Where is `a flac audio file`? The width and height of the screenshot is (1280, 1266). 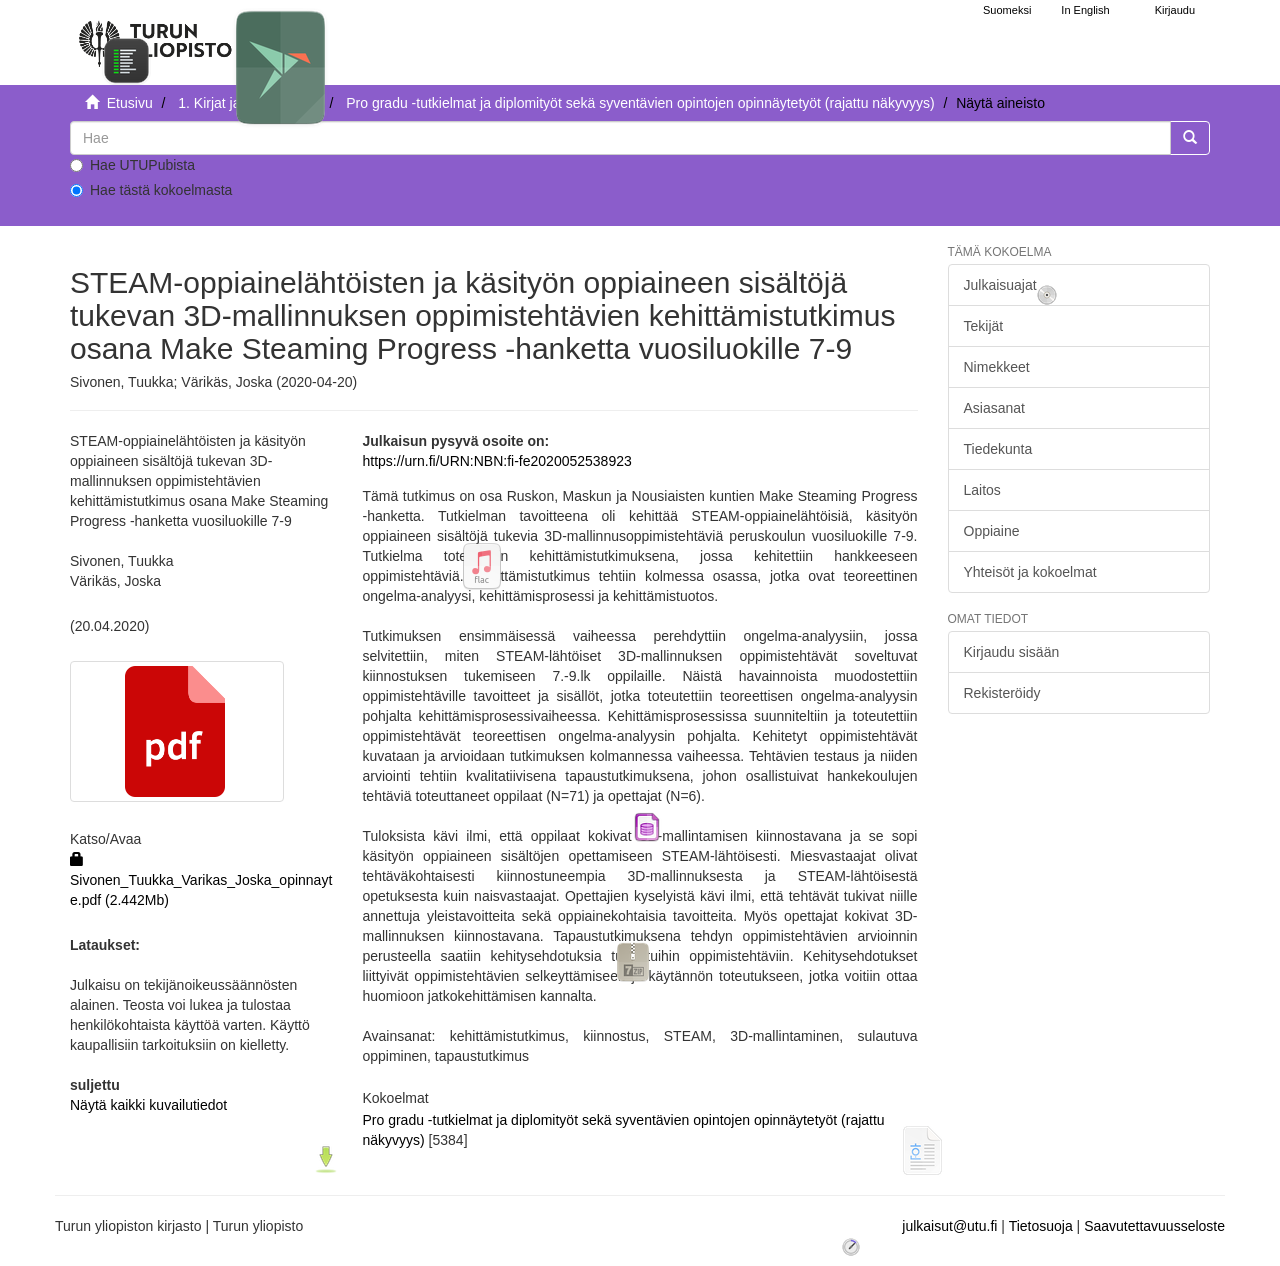 a flac audio file is located at coordinates (482, 566).